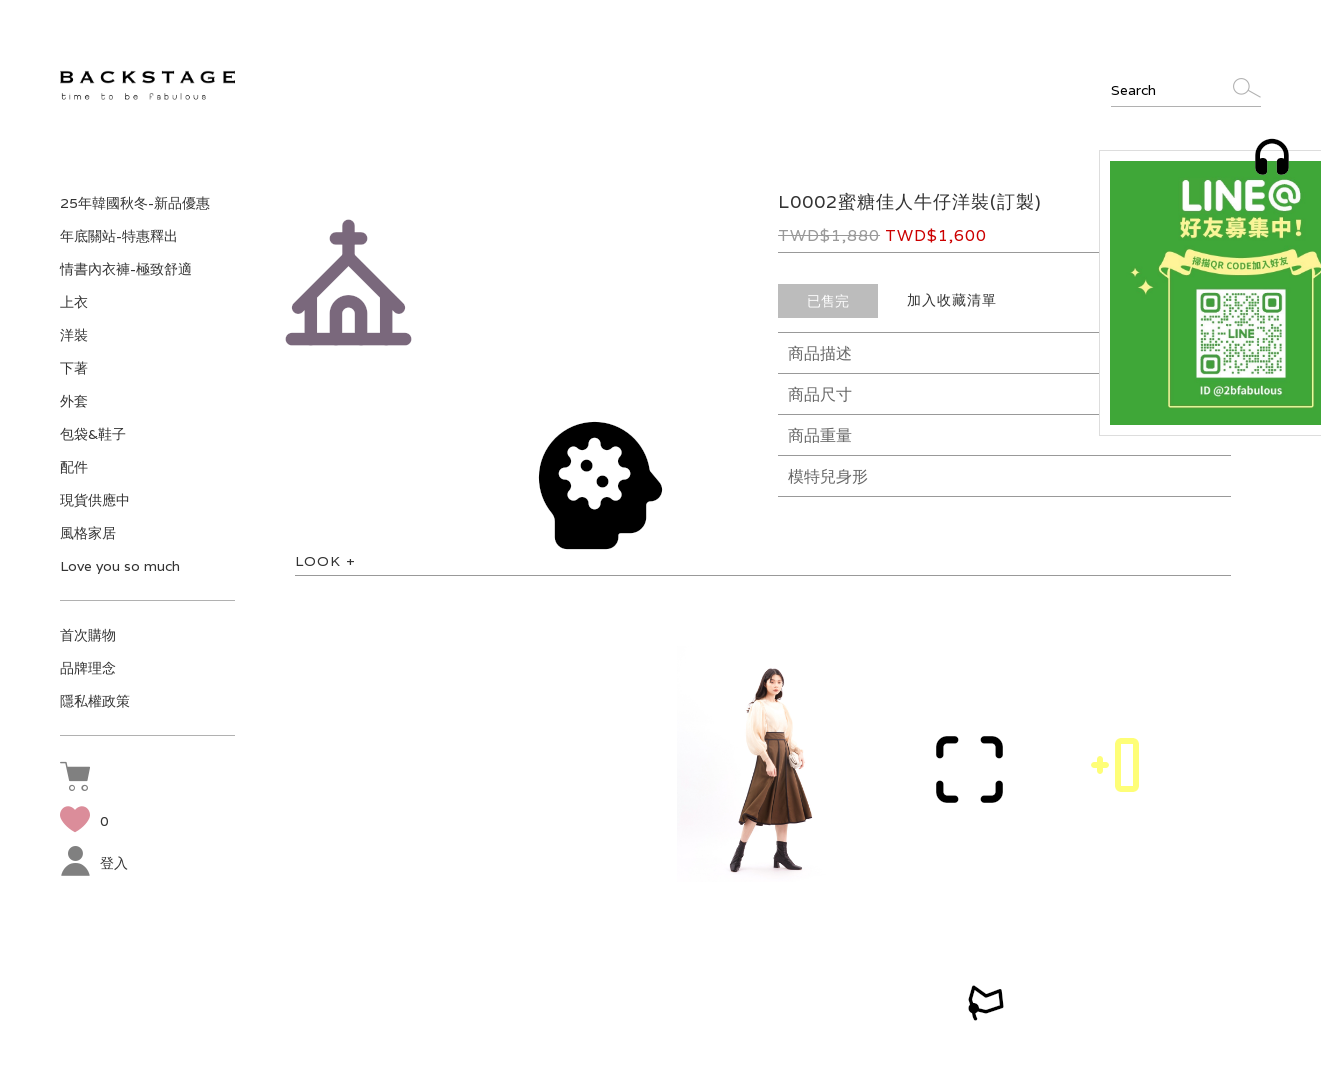 The width and height of the screenshot is (1321, 1092). I want to click on insert a new column to the left, so click(1115, 765).